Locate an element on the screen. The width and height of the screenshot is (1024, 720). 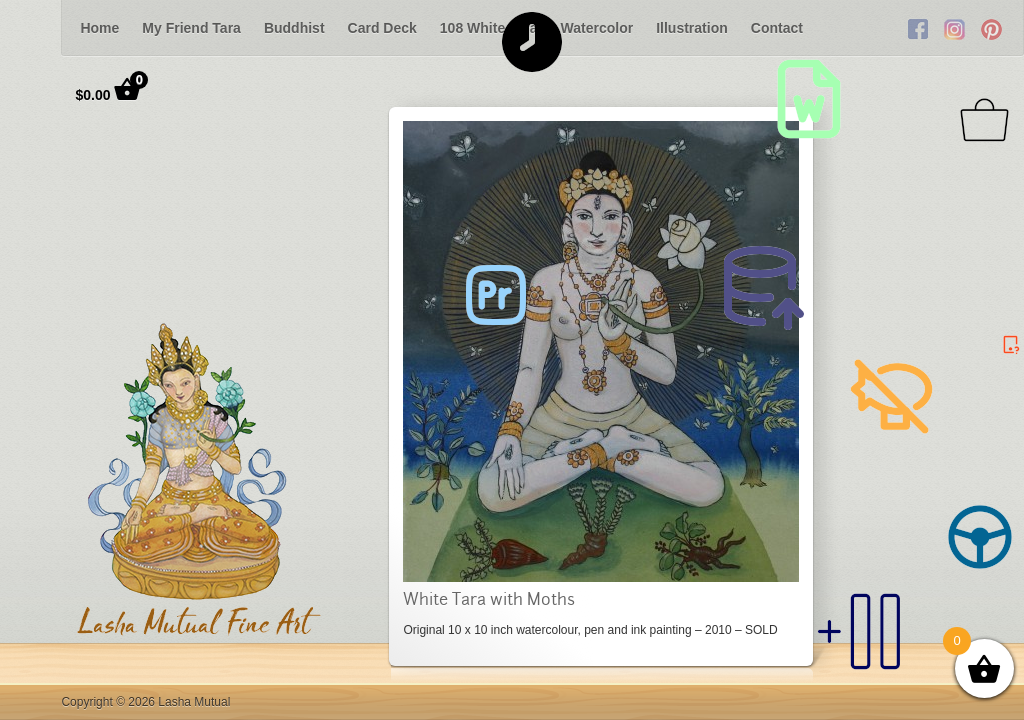
open Adobe Premiere Pro is located at coordinates (496, 295).